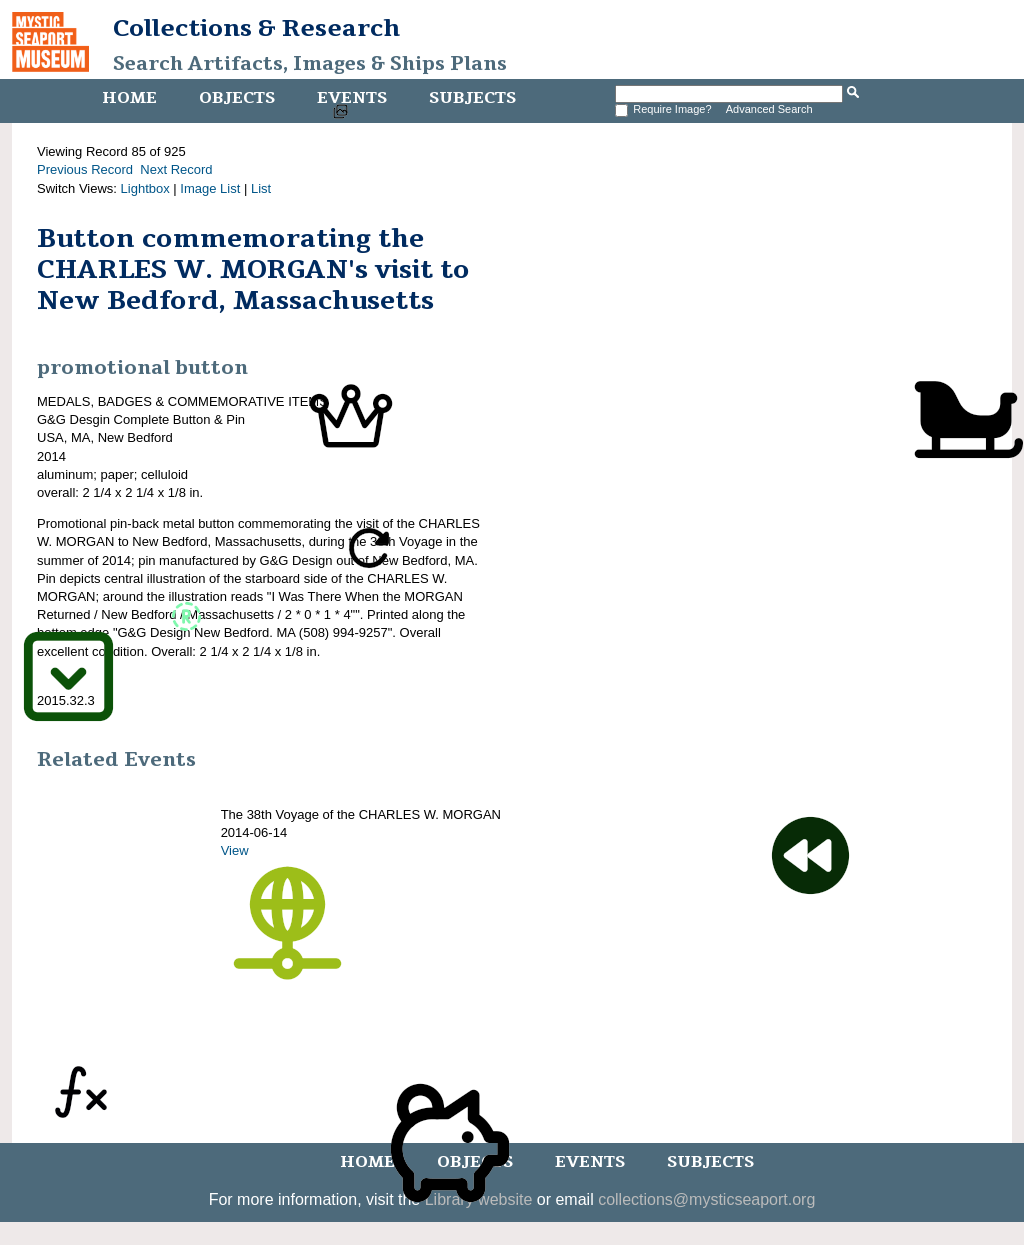  What do you see at coordinates (340, 111) in the screenshot?
I see `access your photo library` at bounding box center [340, 111].